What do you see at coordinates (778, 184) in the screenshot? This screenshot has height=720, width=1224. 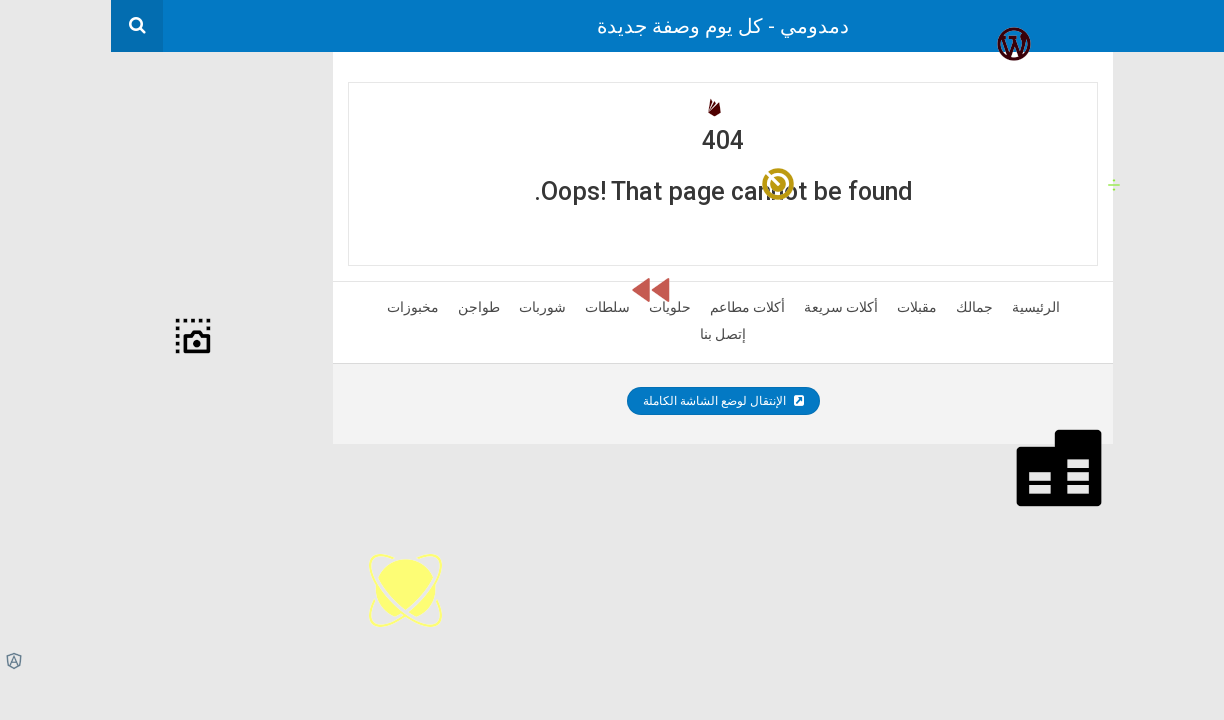 I see `scan a QR code or barcode` at bounding box center [778, 184].